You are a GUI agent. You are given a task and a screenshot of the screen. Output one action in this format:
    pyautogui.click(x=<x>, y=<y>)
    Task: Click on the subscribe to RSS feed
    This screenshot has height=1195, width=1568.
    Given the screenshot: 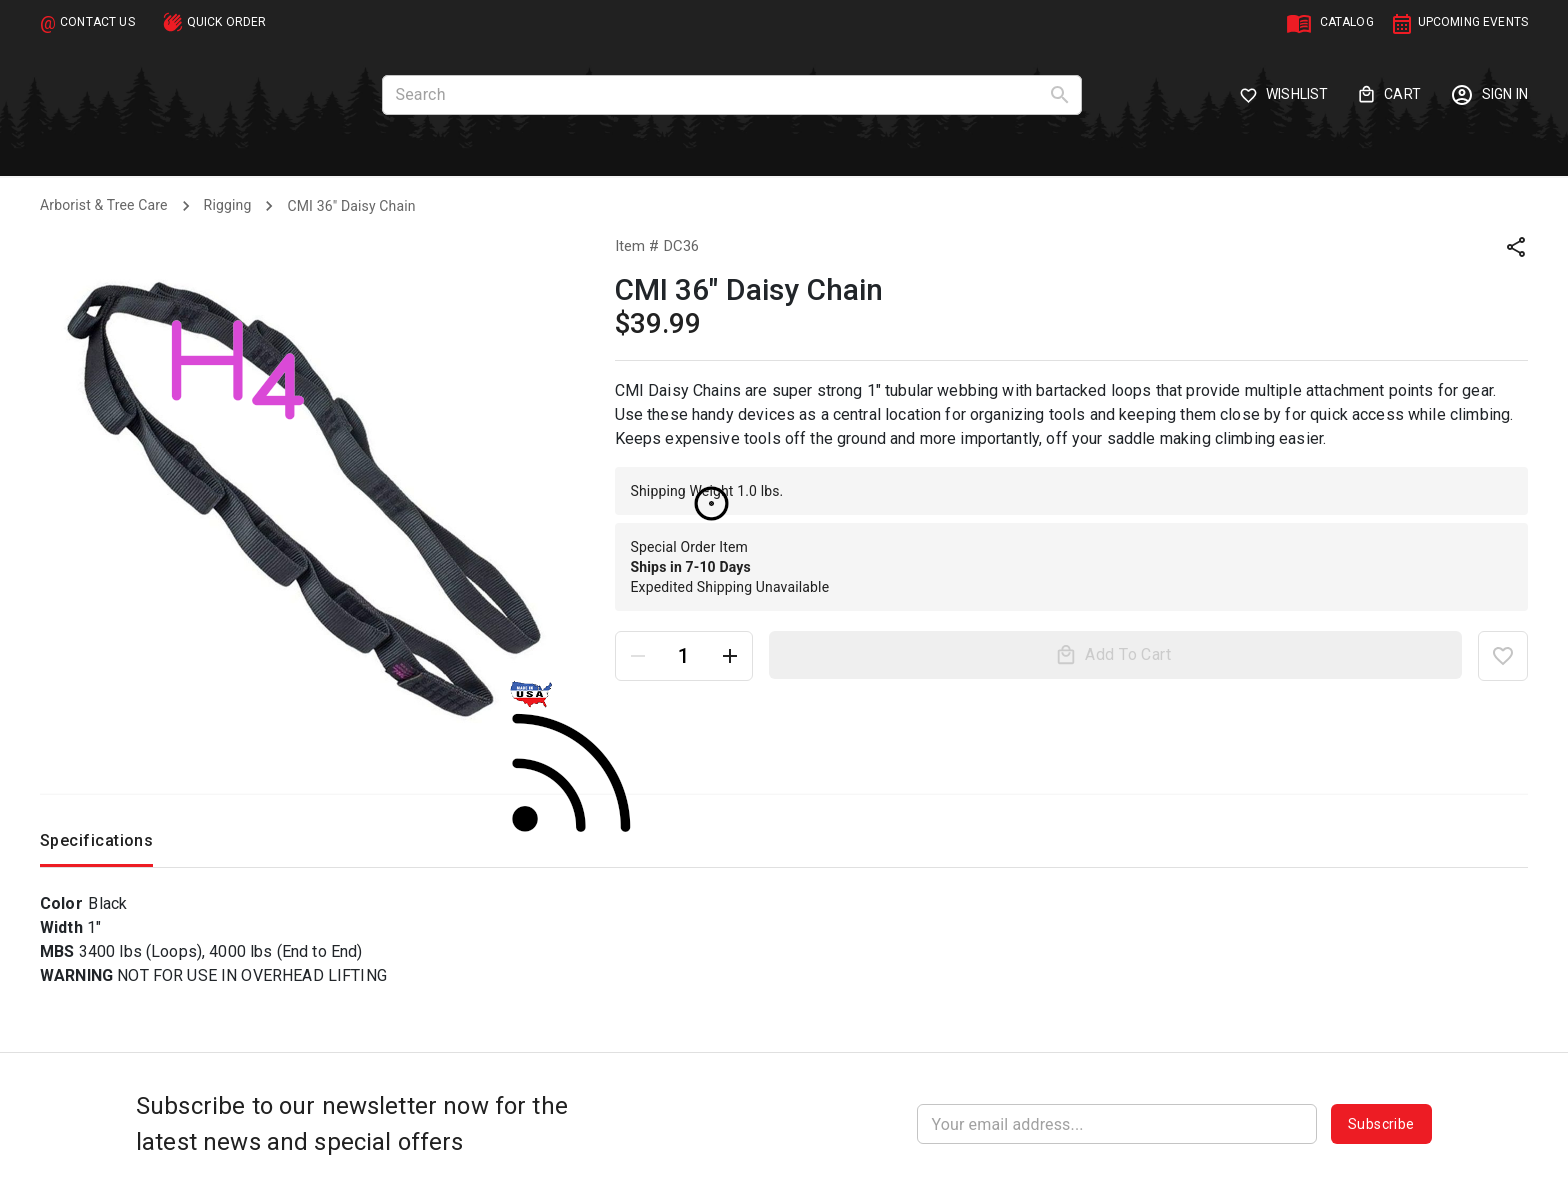 What is the action you would take?
    pyautogui.click(x=566, y=774)
    